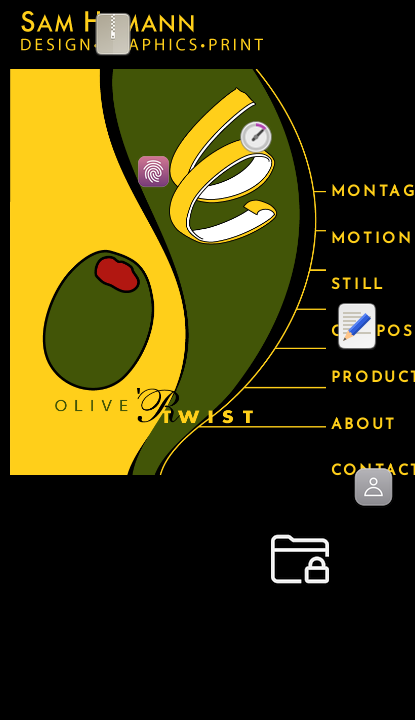 The width and height of the screenshot is (415, 720). I want to click on open text editor application, so click(357, 326).